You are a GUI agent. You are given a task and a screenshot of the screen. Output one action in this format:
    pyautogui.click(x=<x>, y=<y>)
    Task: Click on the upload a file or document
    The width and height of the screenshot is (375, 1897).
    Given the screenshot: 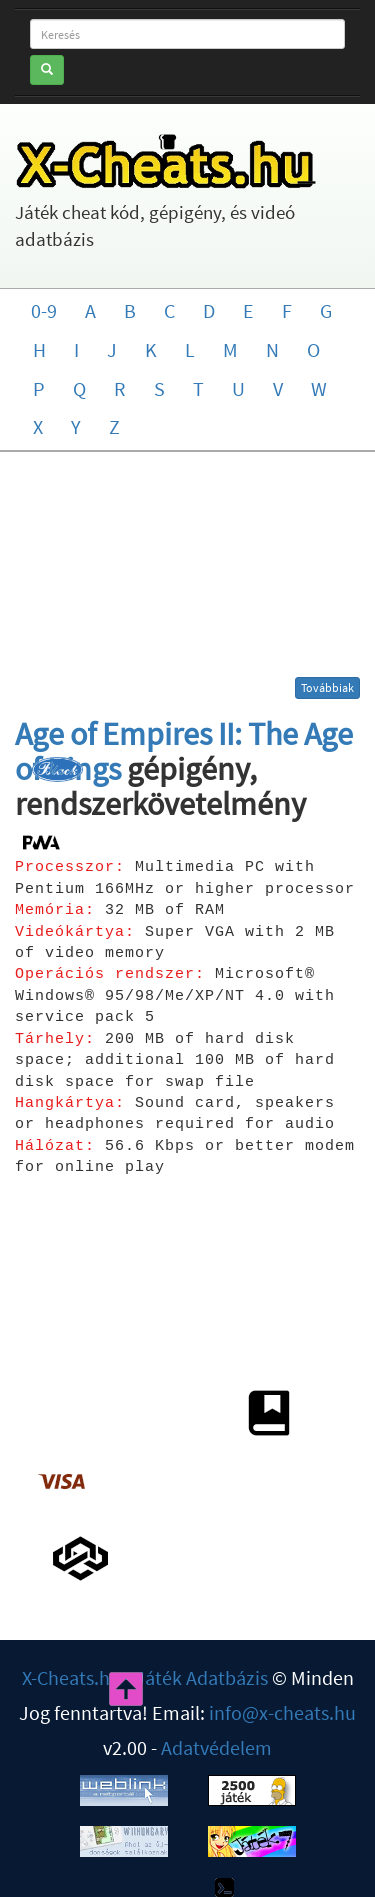 What is the action you would take?
    pyautogui.click(x=126, y=1689)
    